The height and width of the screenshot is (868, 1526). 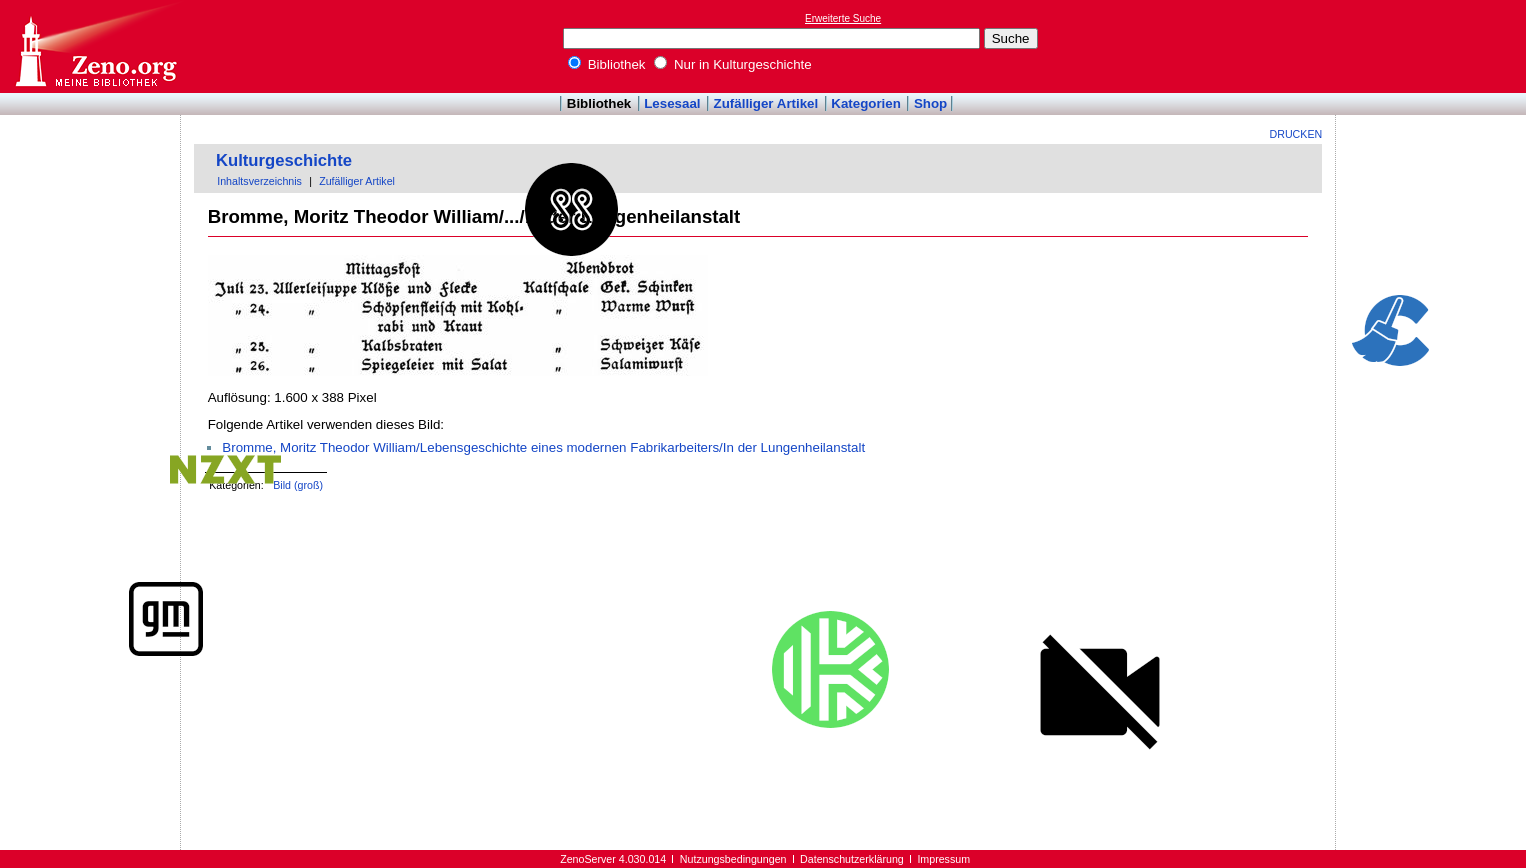 I want to click on open keeper password manager, so click(x=830, y=669).